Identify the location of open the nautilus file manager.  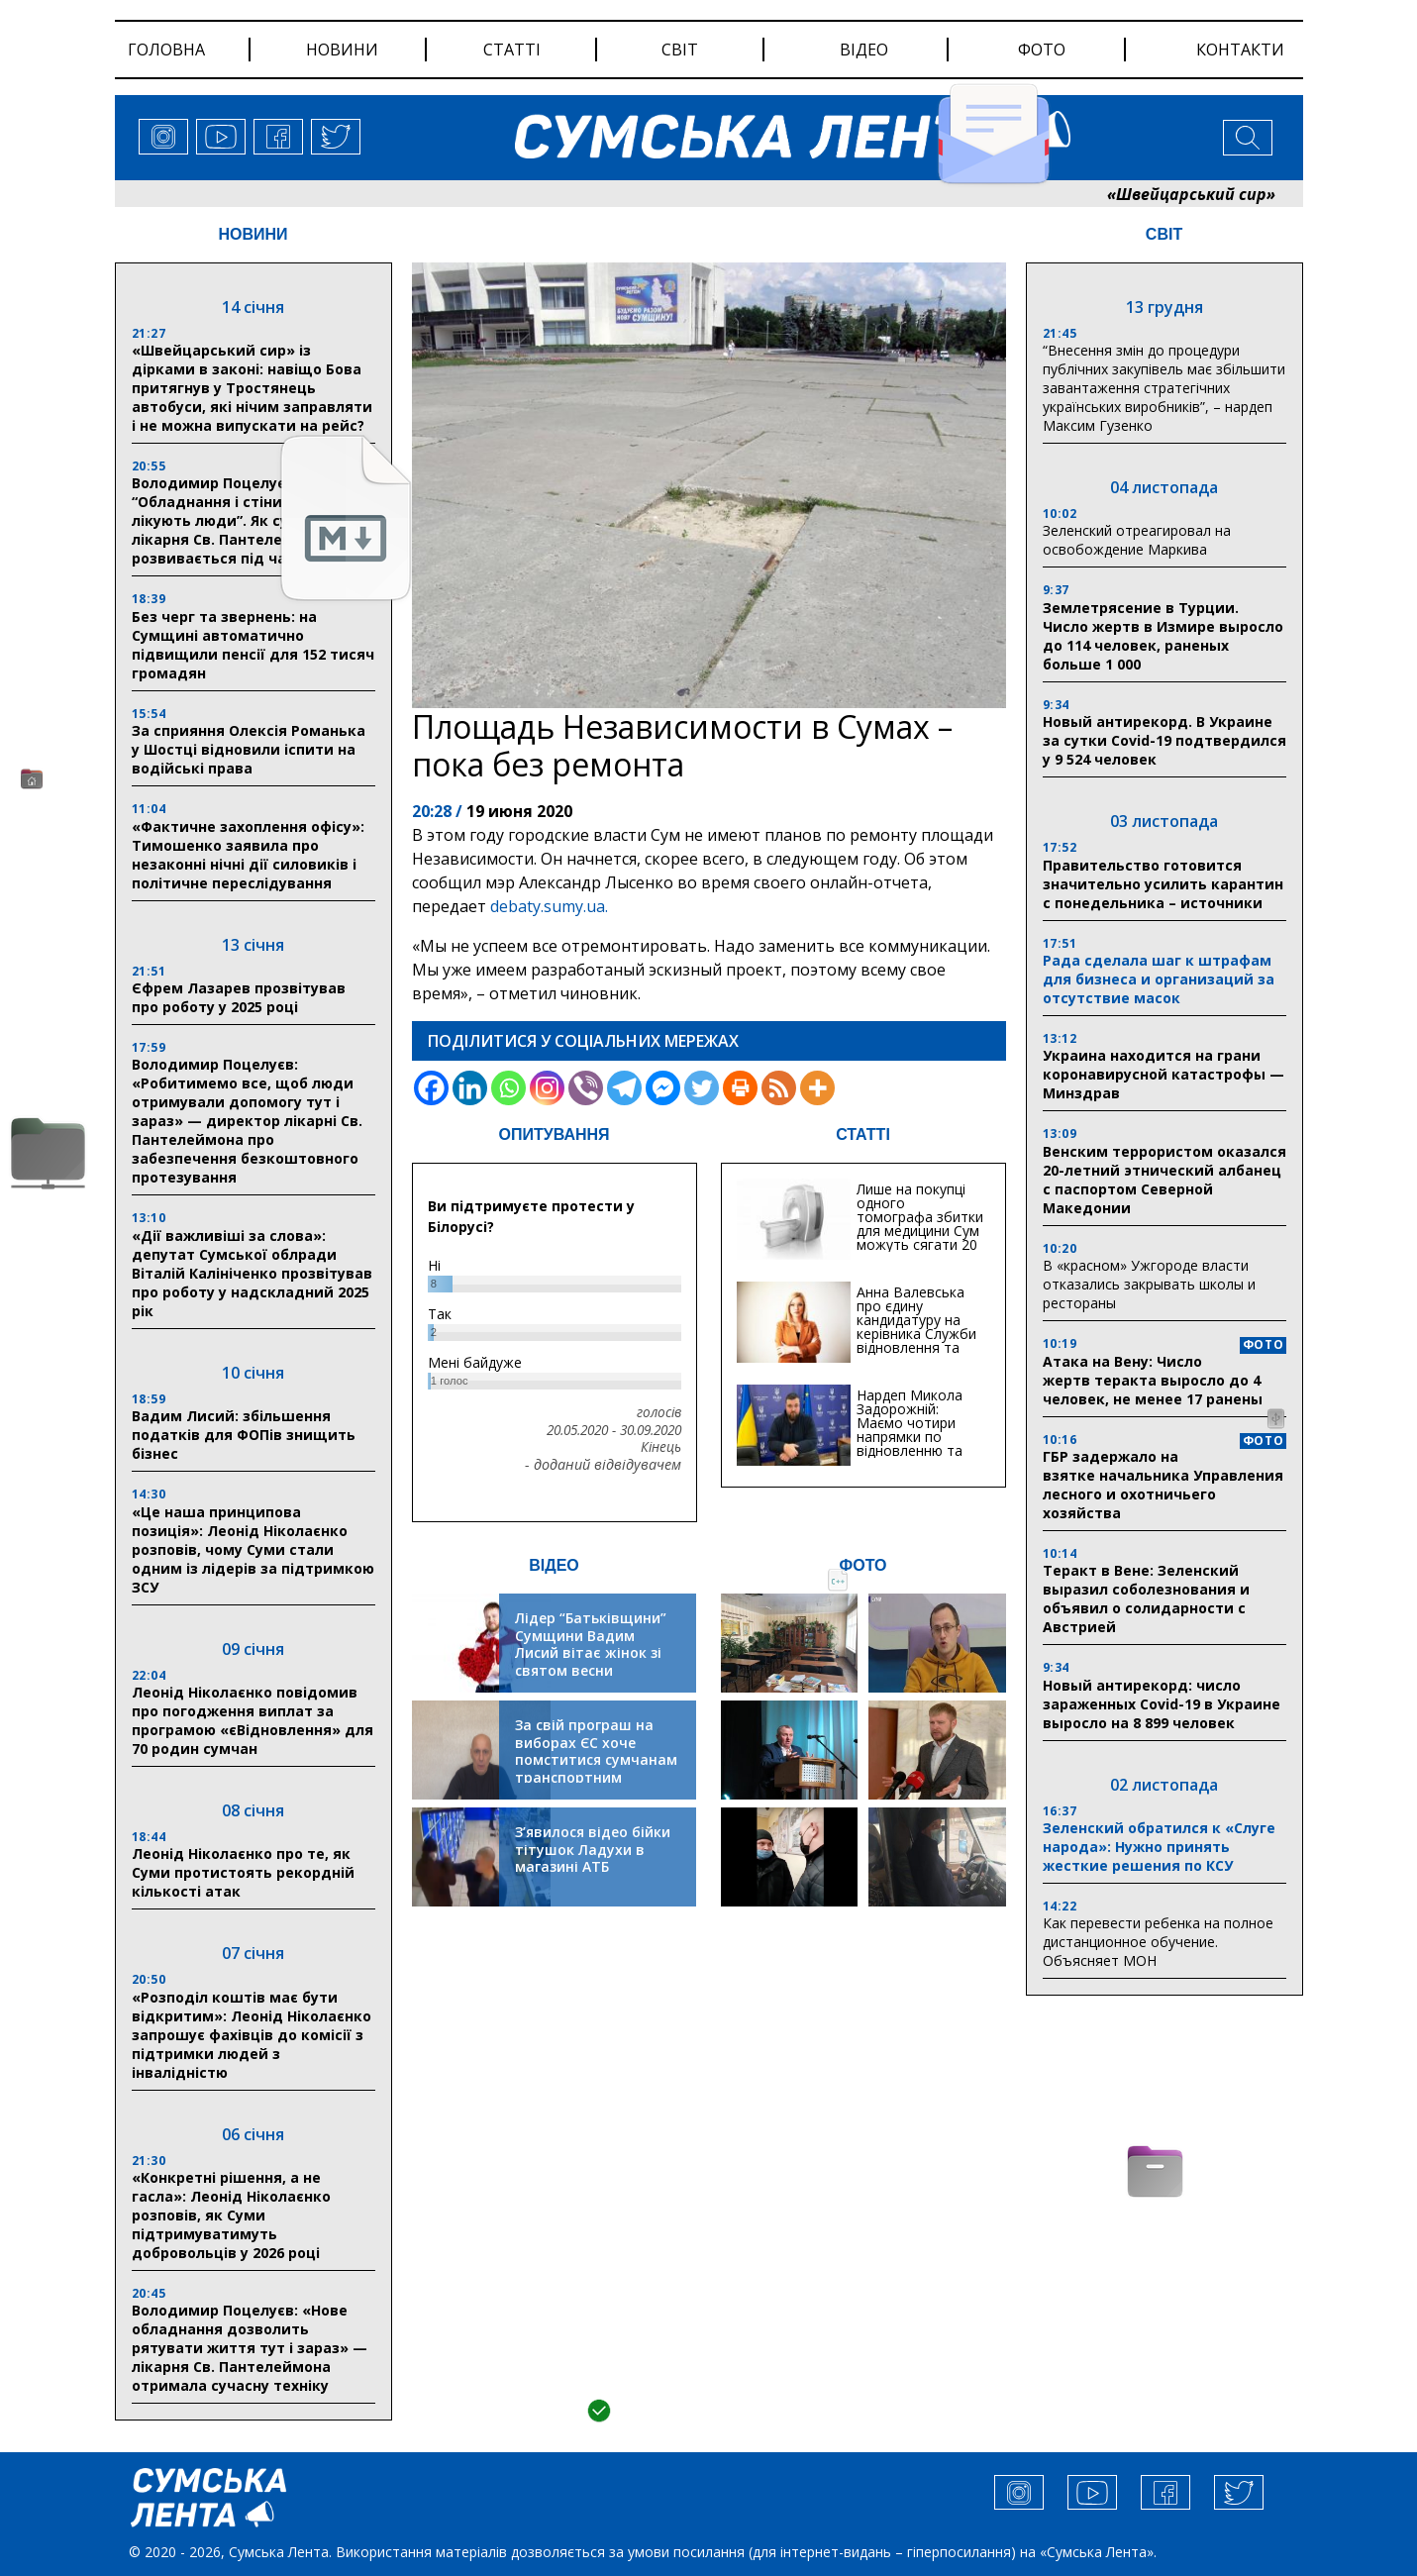
(1155, 2171).